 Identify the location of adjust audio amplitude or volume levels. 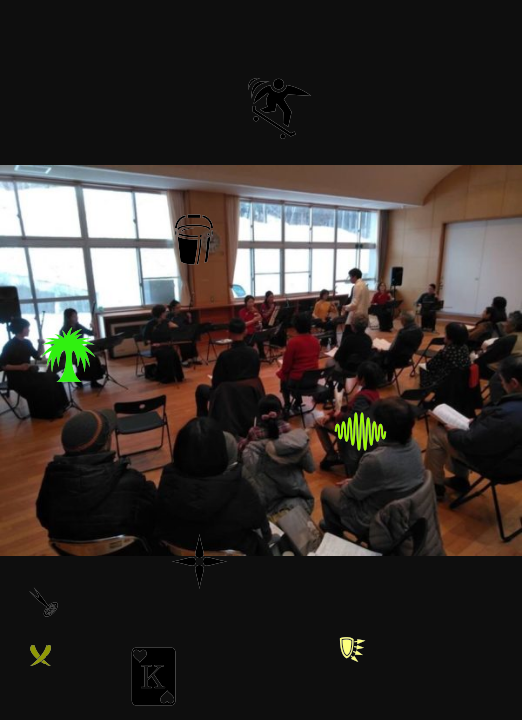
(360, 431).